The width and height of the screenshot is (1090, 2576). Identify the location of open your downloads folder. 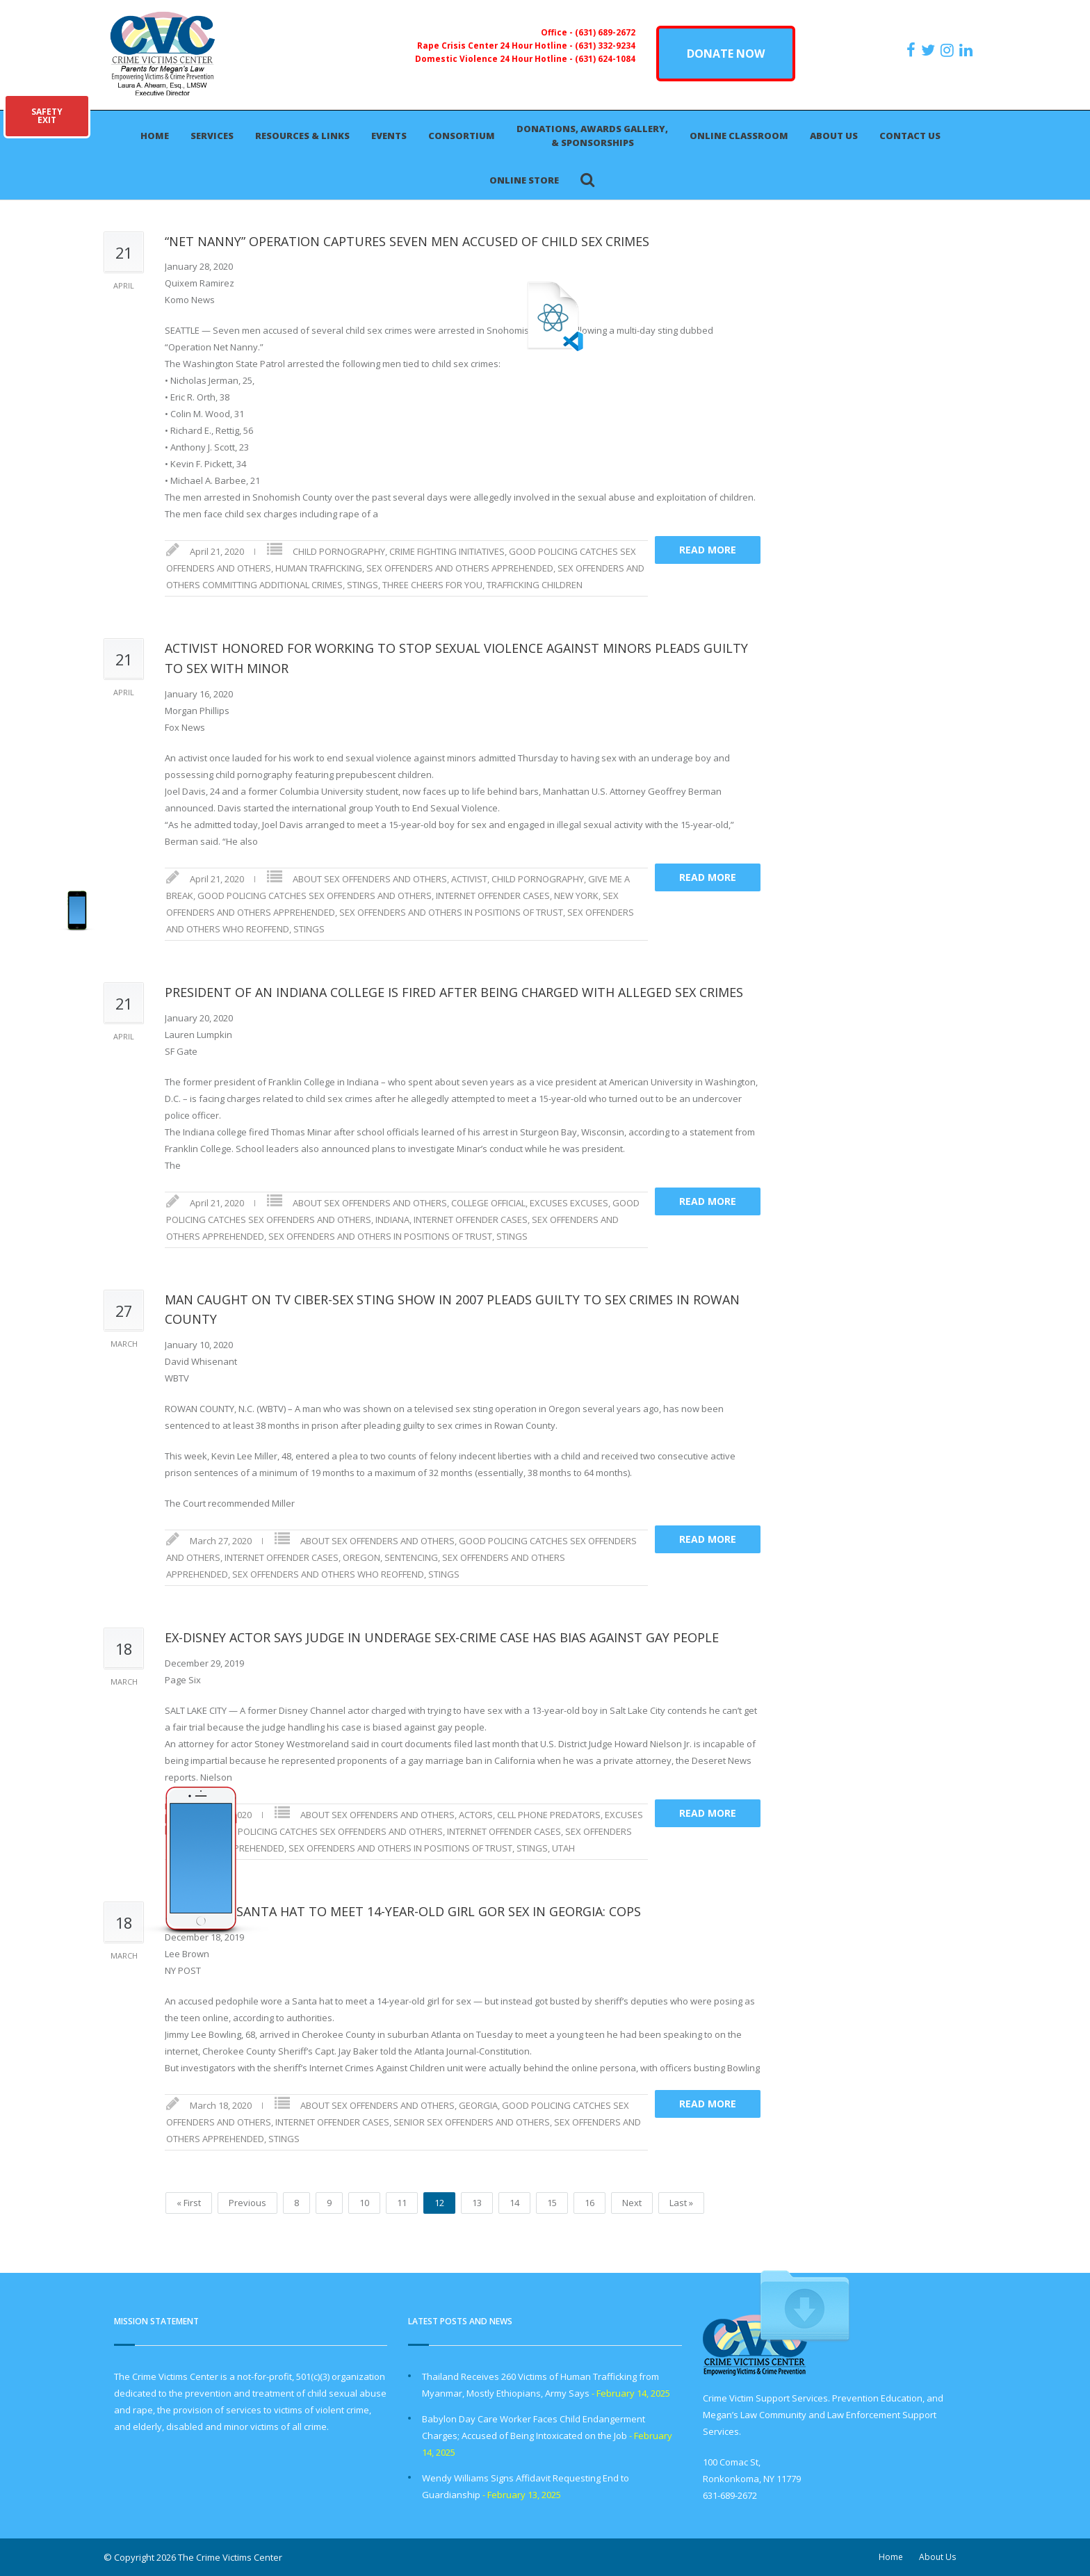
(804, 2305).